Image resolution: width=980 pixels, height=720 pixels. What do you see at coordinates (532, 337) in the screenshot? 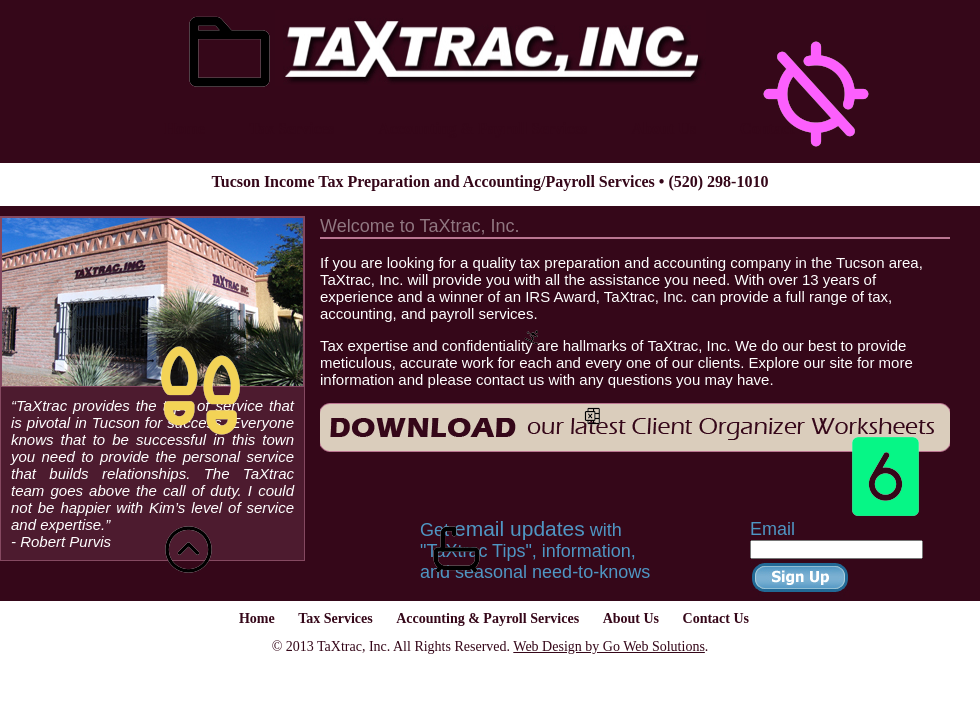
I see `access skiing or winter sports information` at bounding box center [532, 337].